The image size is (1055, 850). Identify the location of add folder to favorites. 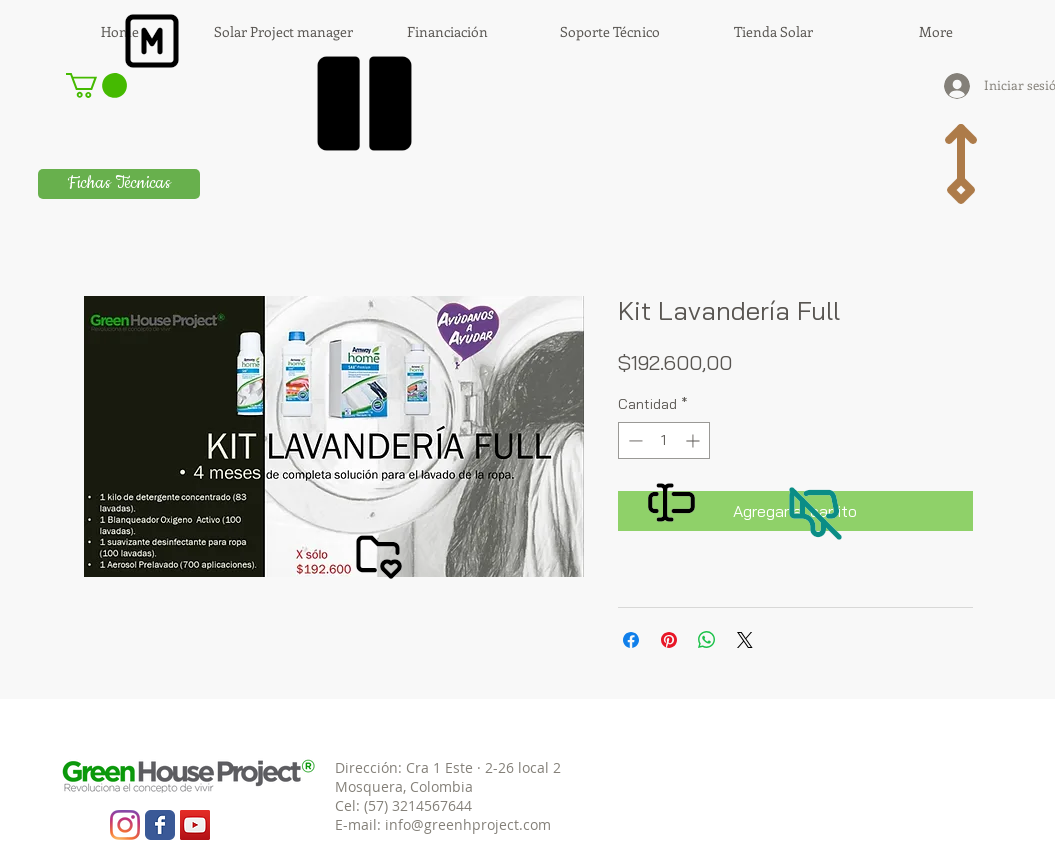
(378, 555).